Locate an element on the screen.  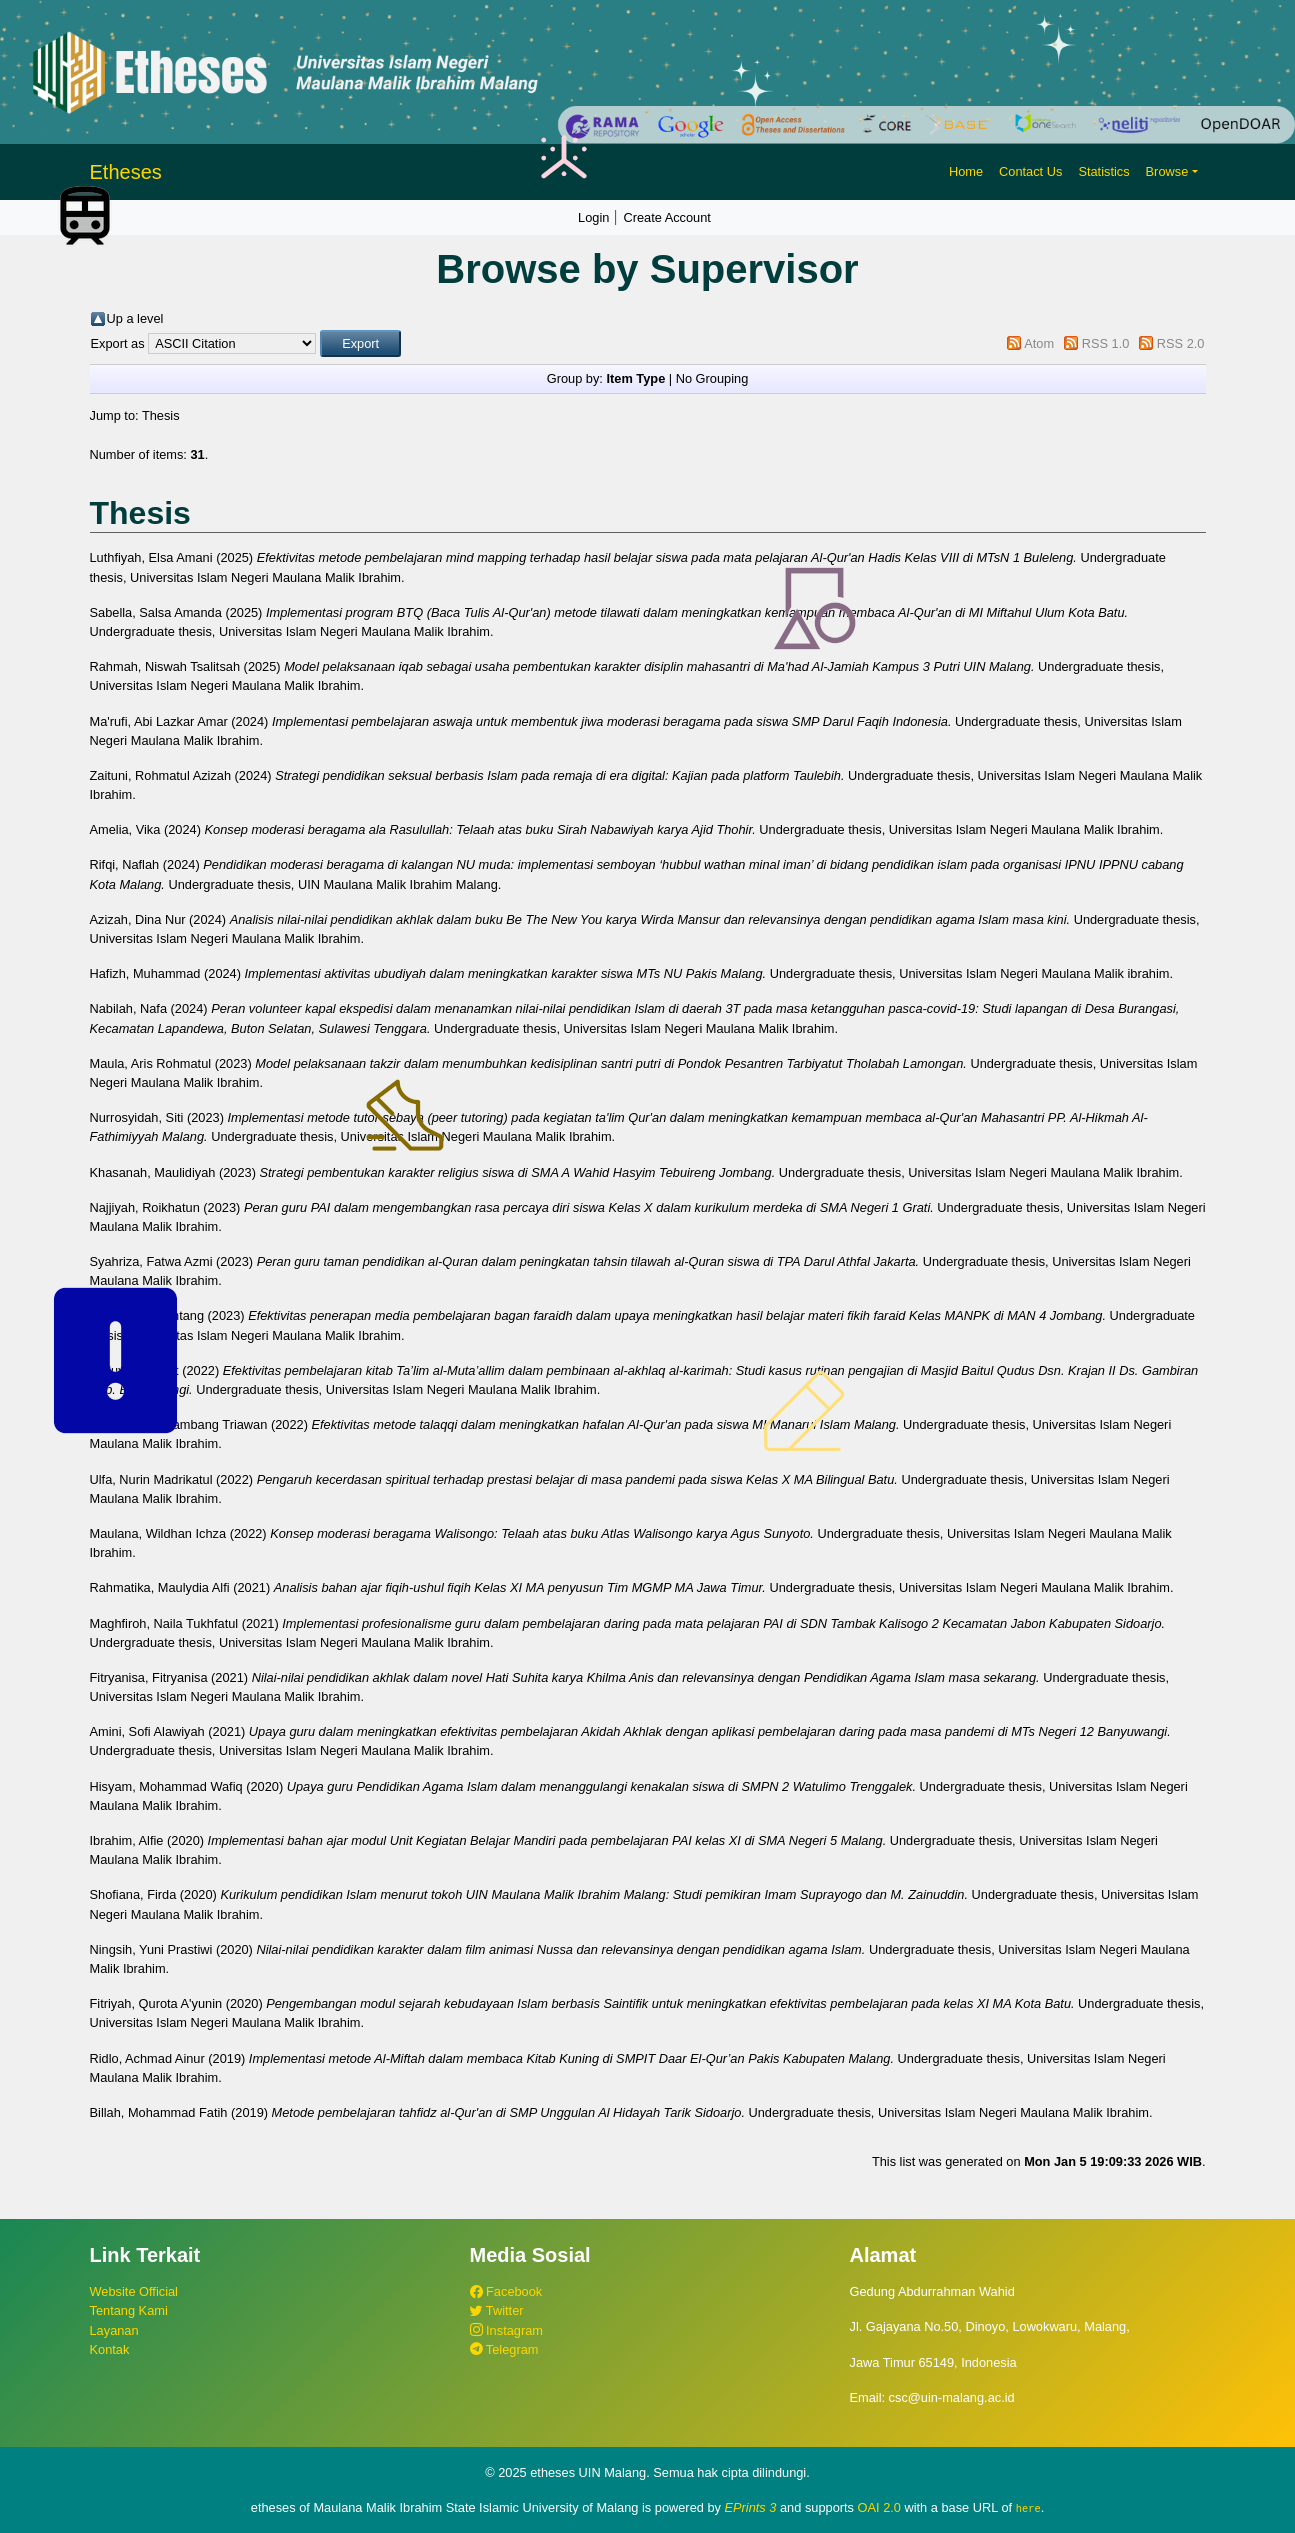
indicates a warning or alert requiring attention is located at coordinates (115, 1360).